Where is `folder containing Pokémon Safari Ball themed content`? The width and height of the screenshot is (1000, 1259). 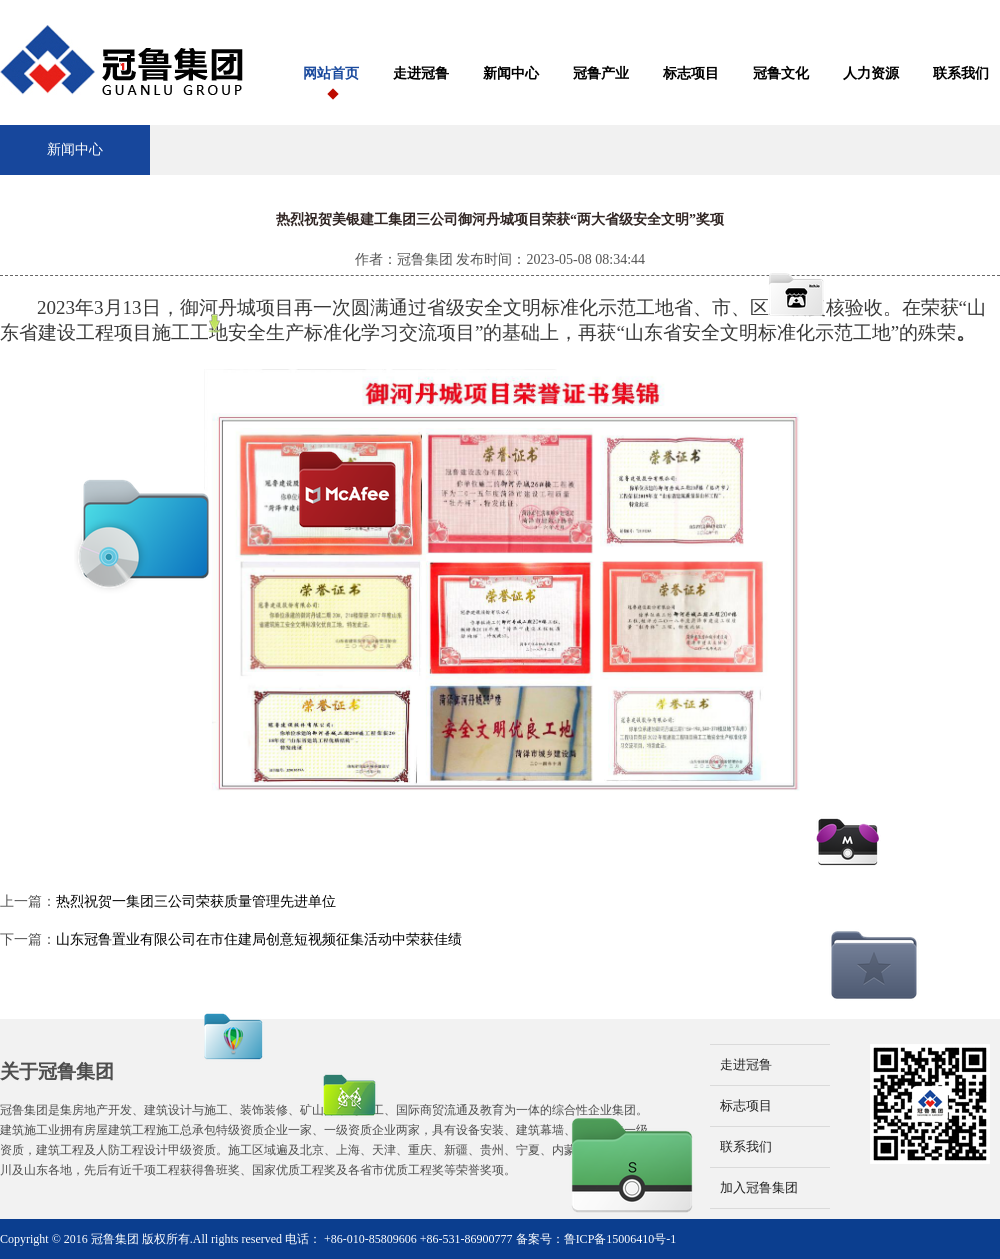
folder containing Pokémon Safari Ball themed content is located at coordinates (631, 1168).